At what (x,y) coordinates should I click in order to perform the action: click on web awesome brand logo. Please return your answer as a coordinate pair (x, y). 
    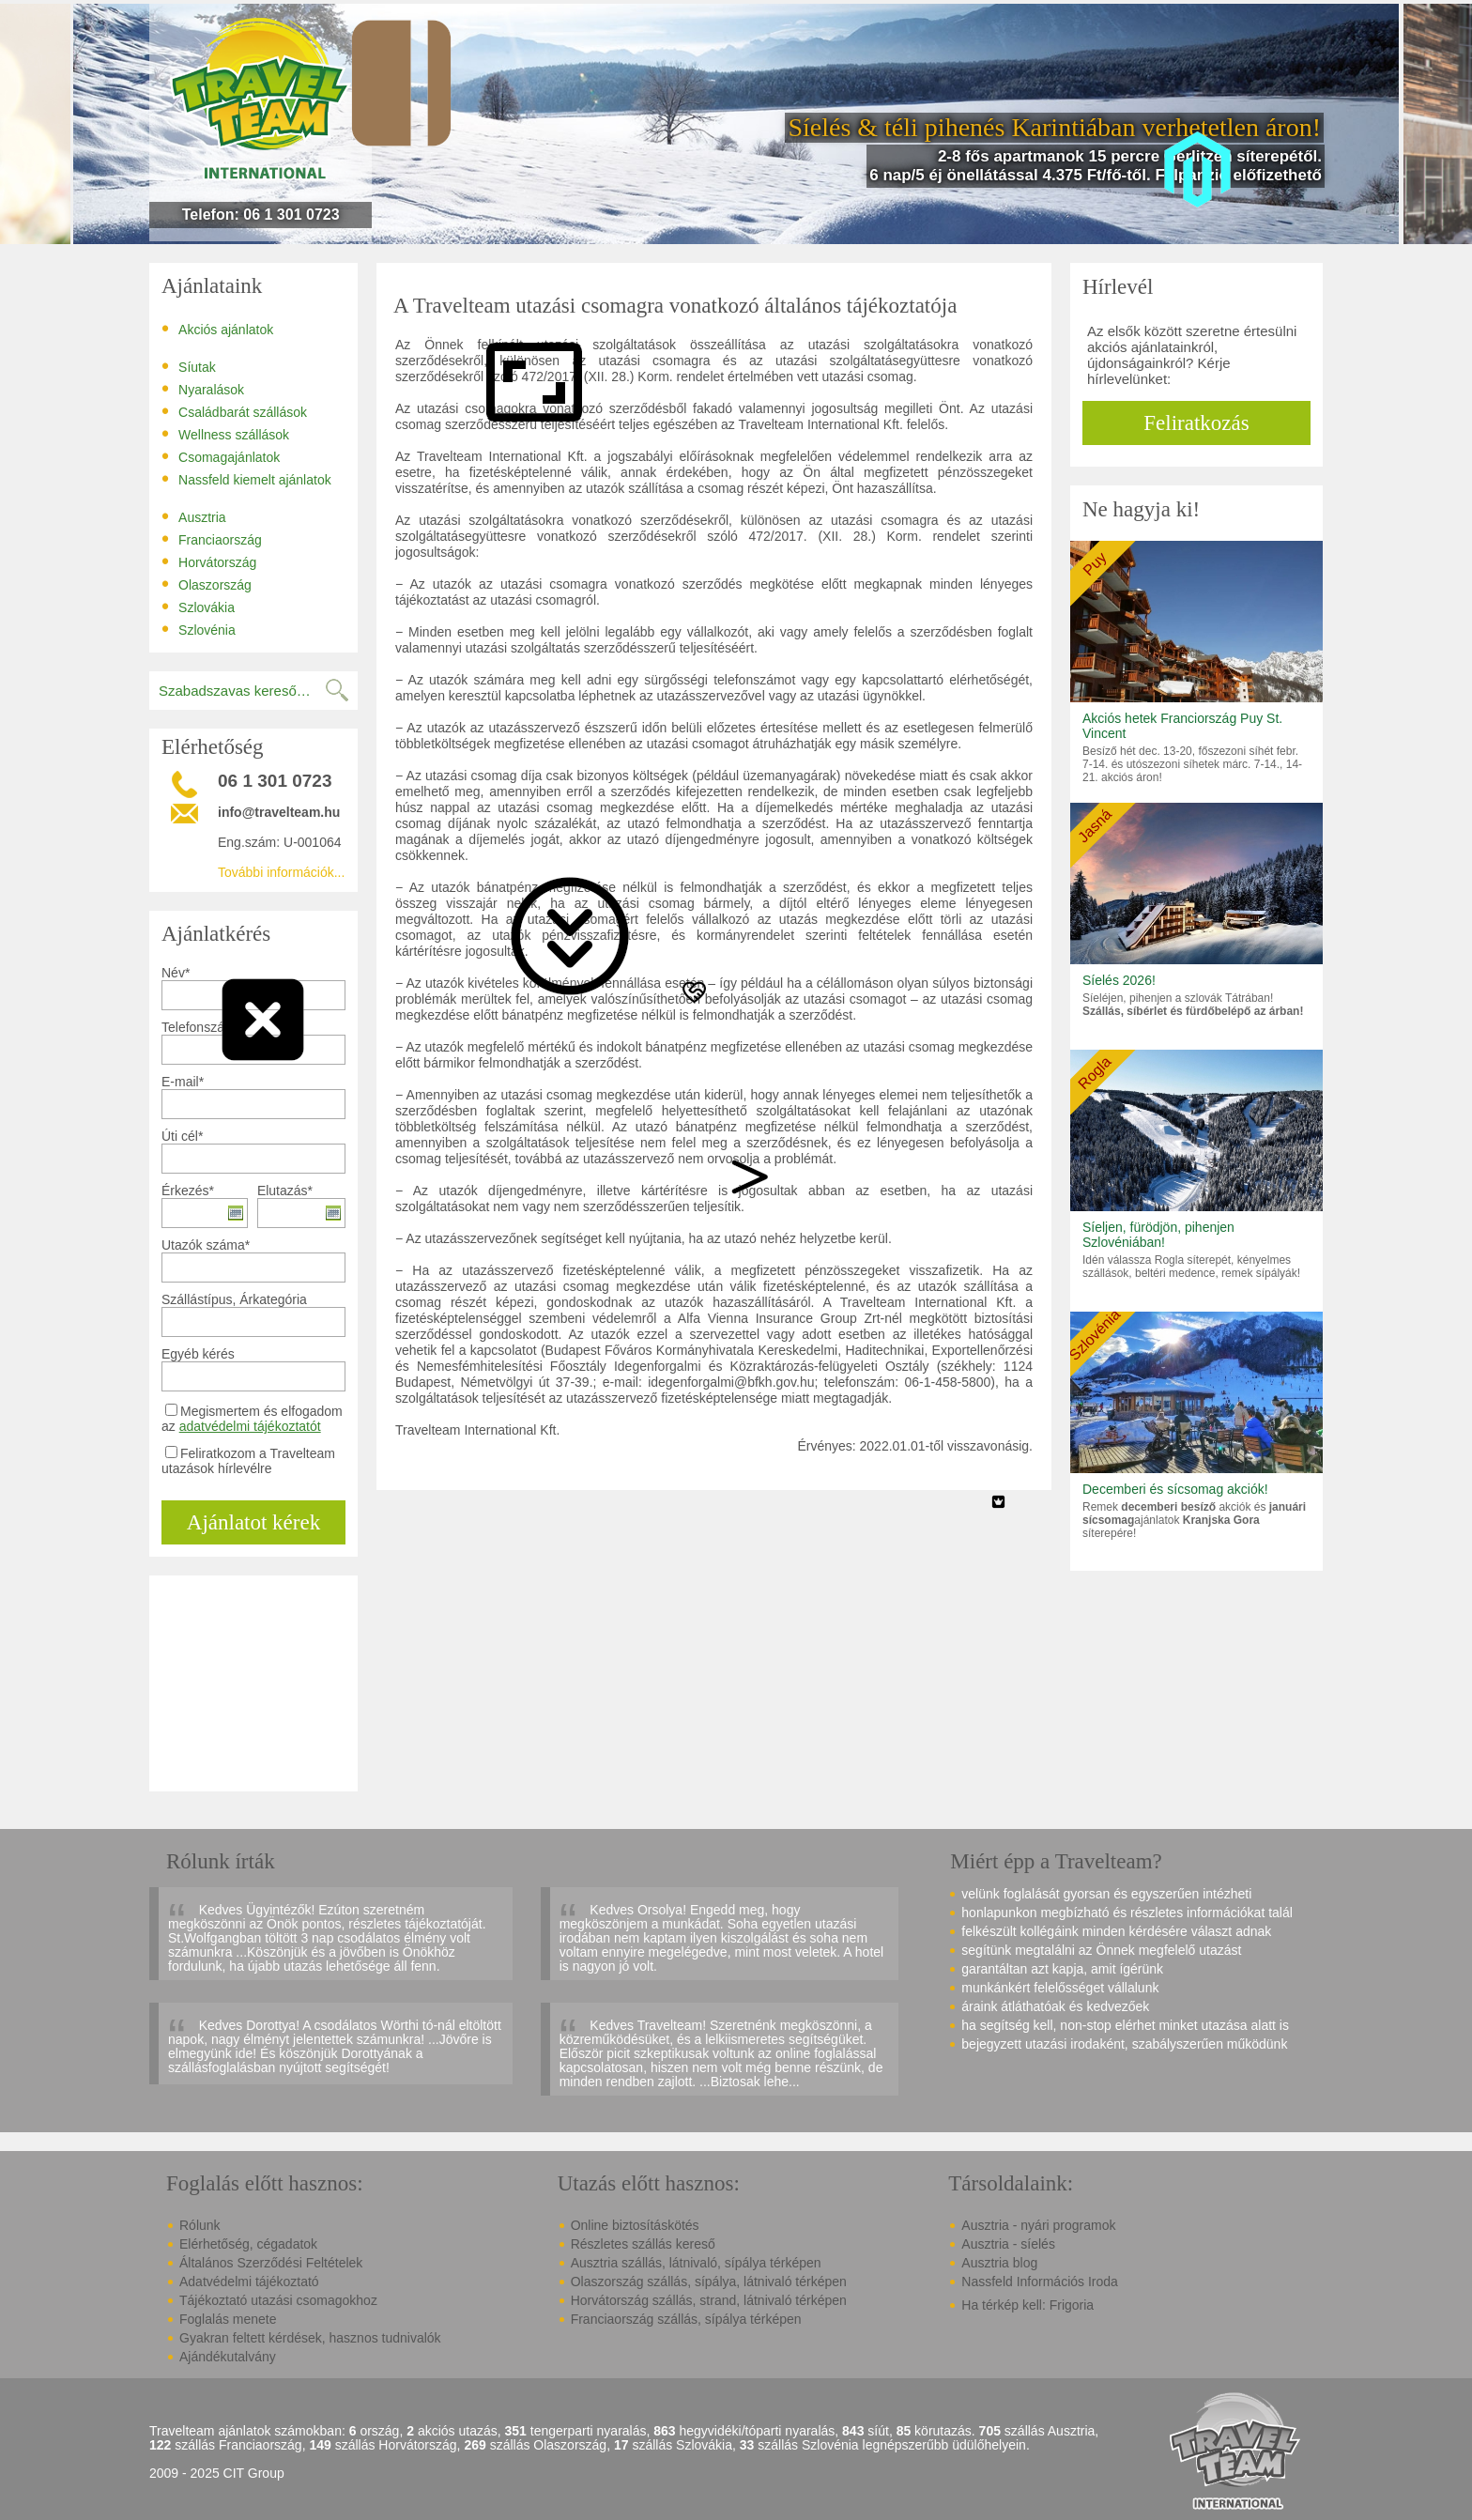
    Looking at the image, I should click on (998, 1501).